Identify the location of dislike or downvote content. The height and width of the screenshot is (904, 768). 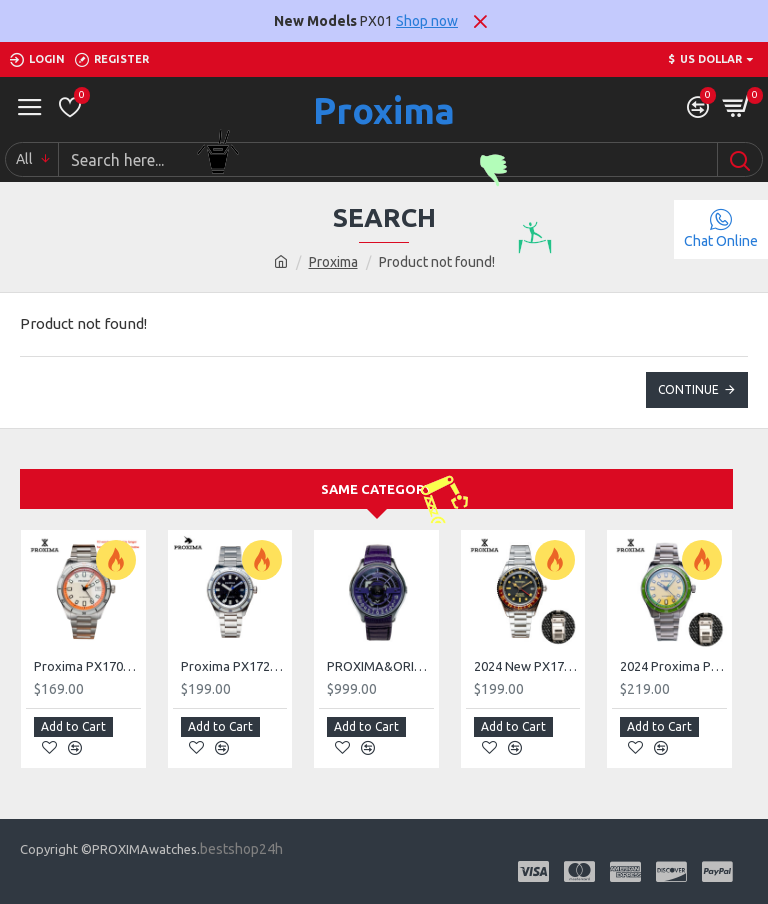
(493, 170).